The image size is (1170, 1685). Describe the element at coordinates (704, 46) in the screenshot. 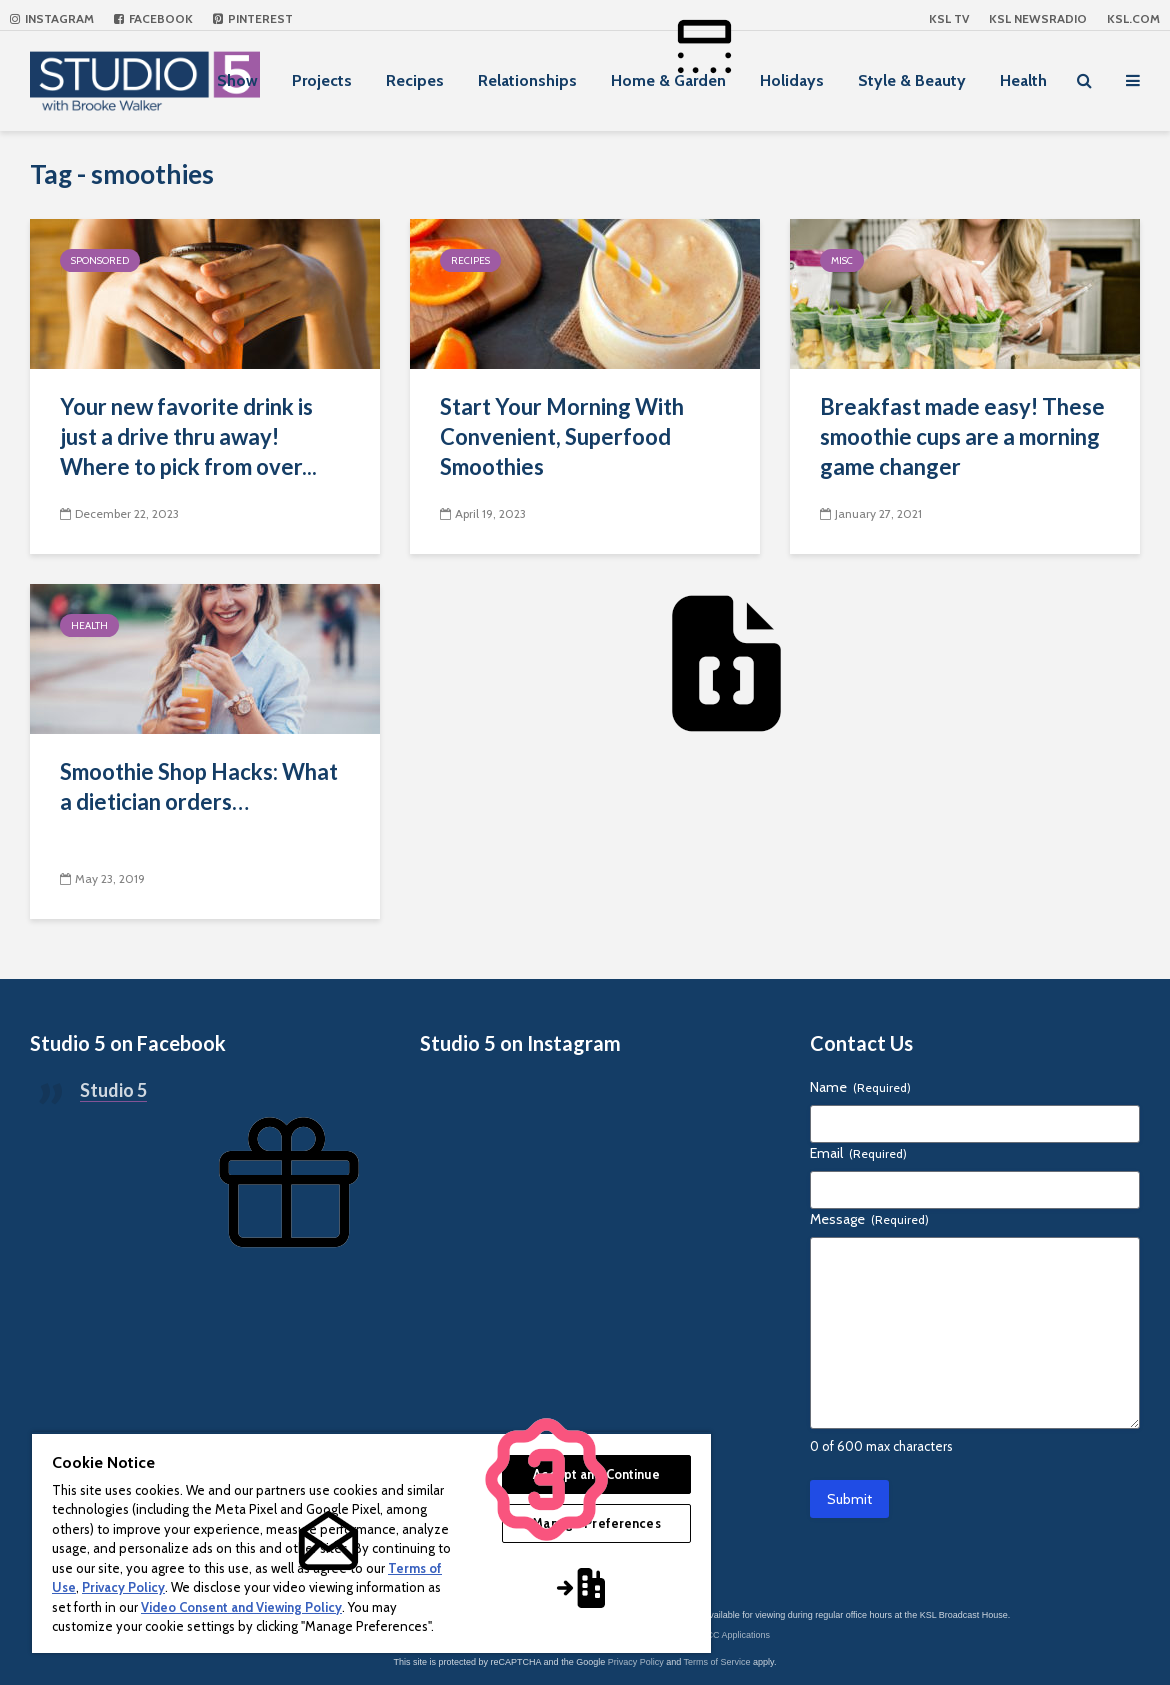

I see `align content to top of container` at that location.